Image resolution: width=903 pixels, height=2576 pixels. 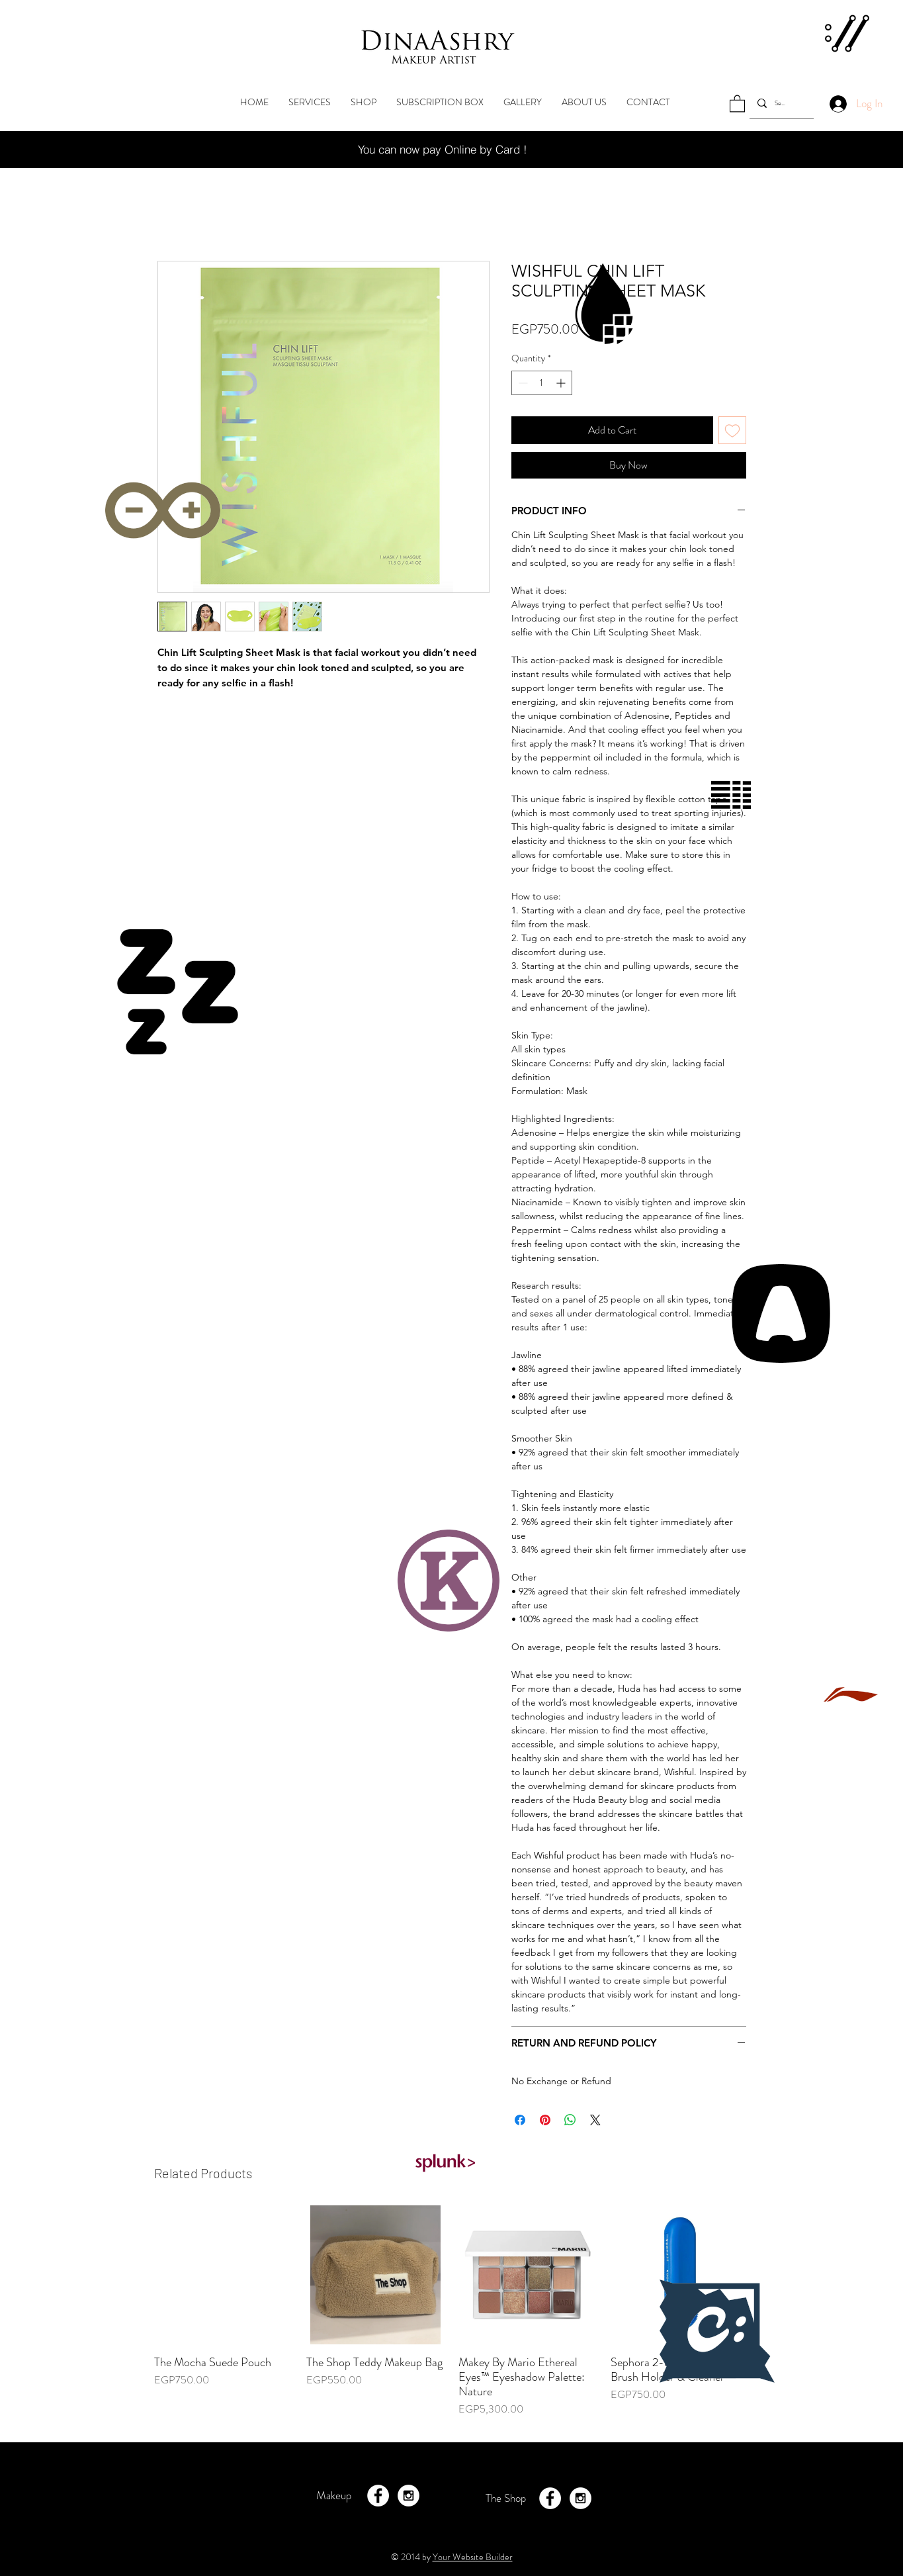 I want to click on chocolatey package manager logo, so click(x=717, y=2331).